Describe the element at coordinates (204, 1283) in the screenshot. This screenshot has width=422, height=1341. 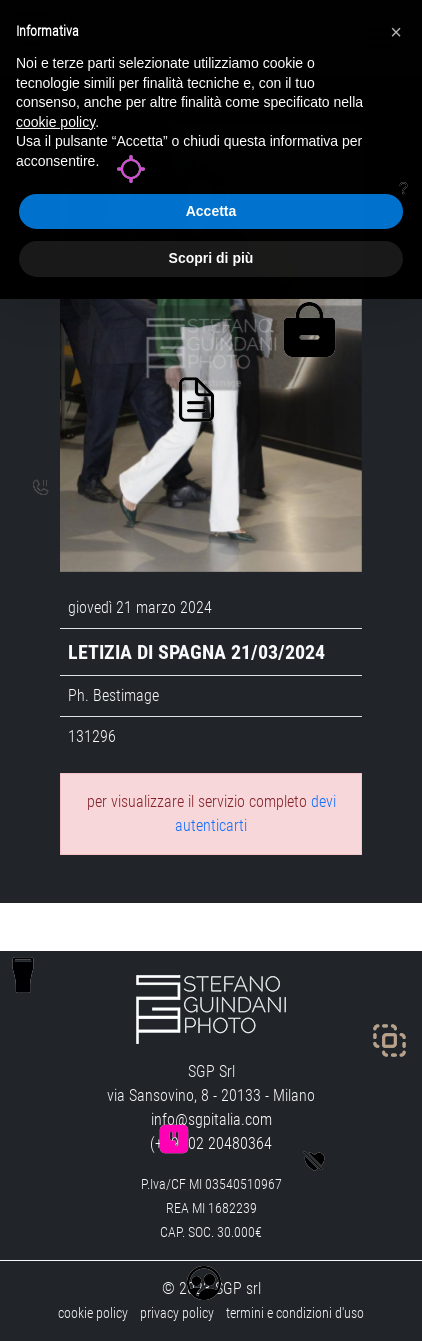
I see `view group or team members` at that location.